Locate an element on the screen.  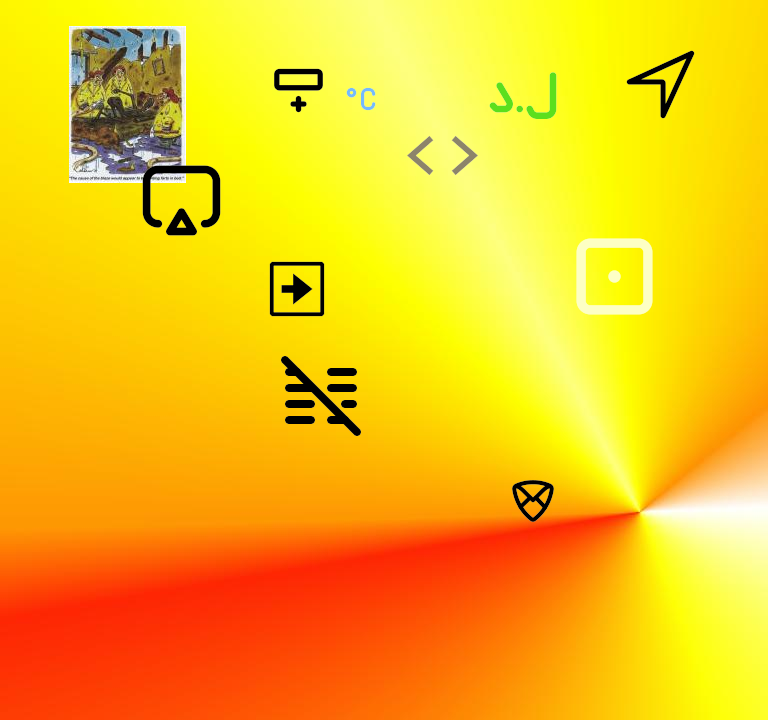
roll the dice or generate a random result is located at coordinates (614, 276).